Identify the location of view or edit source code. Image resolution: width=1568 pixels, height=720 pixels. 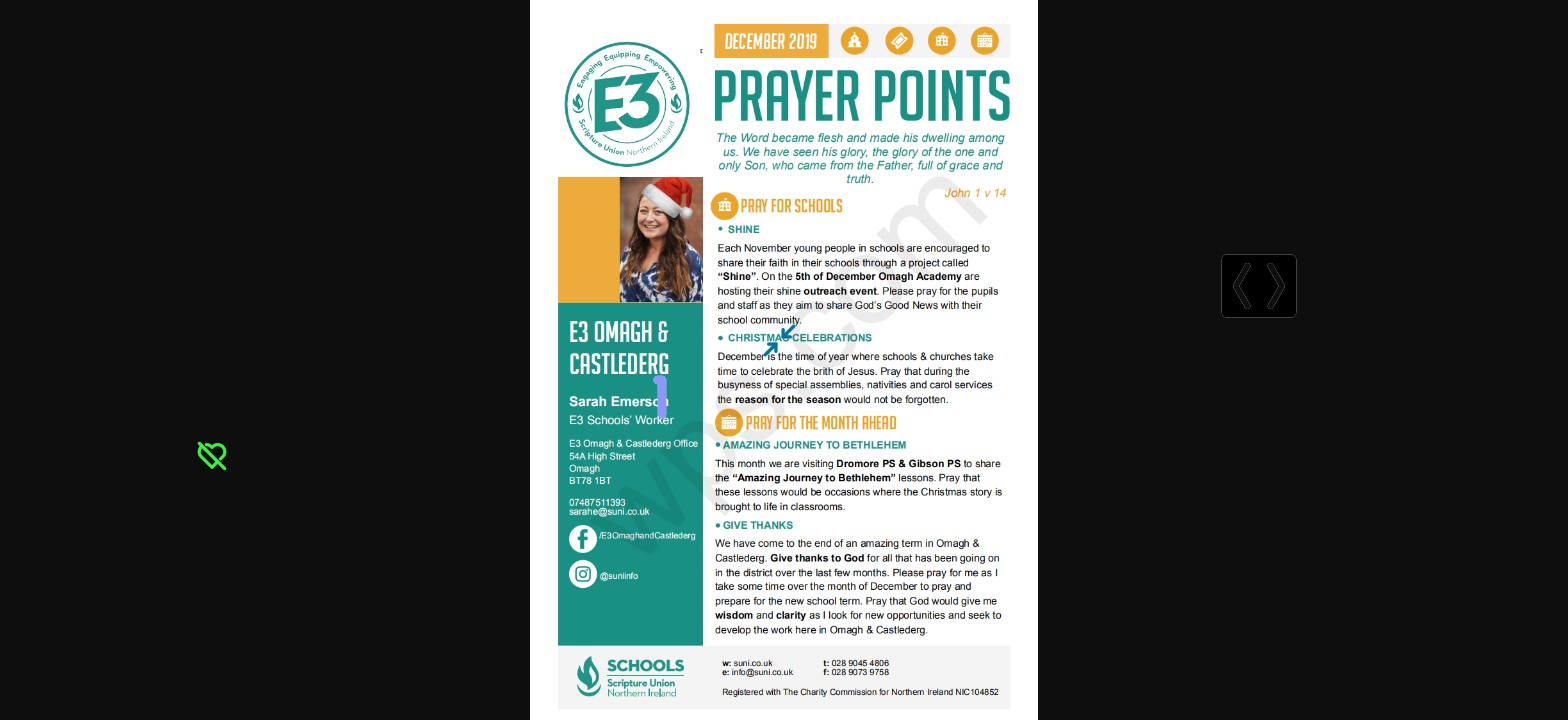
(1259, 286).